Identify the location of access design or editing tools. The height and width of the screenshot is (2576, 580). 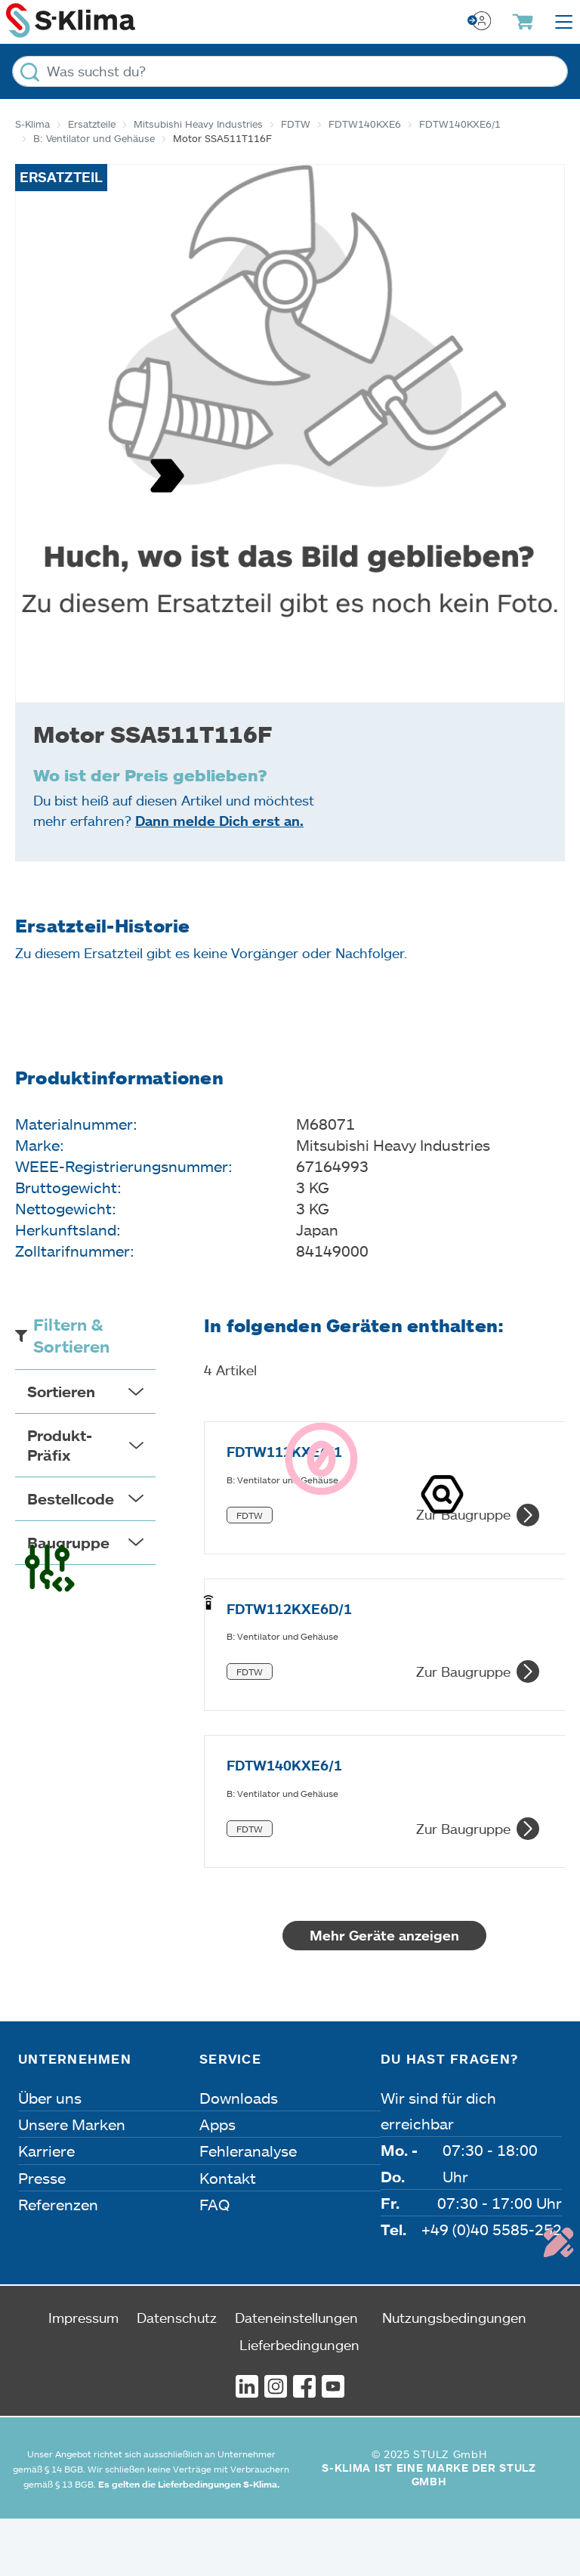
(558, 2242).